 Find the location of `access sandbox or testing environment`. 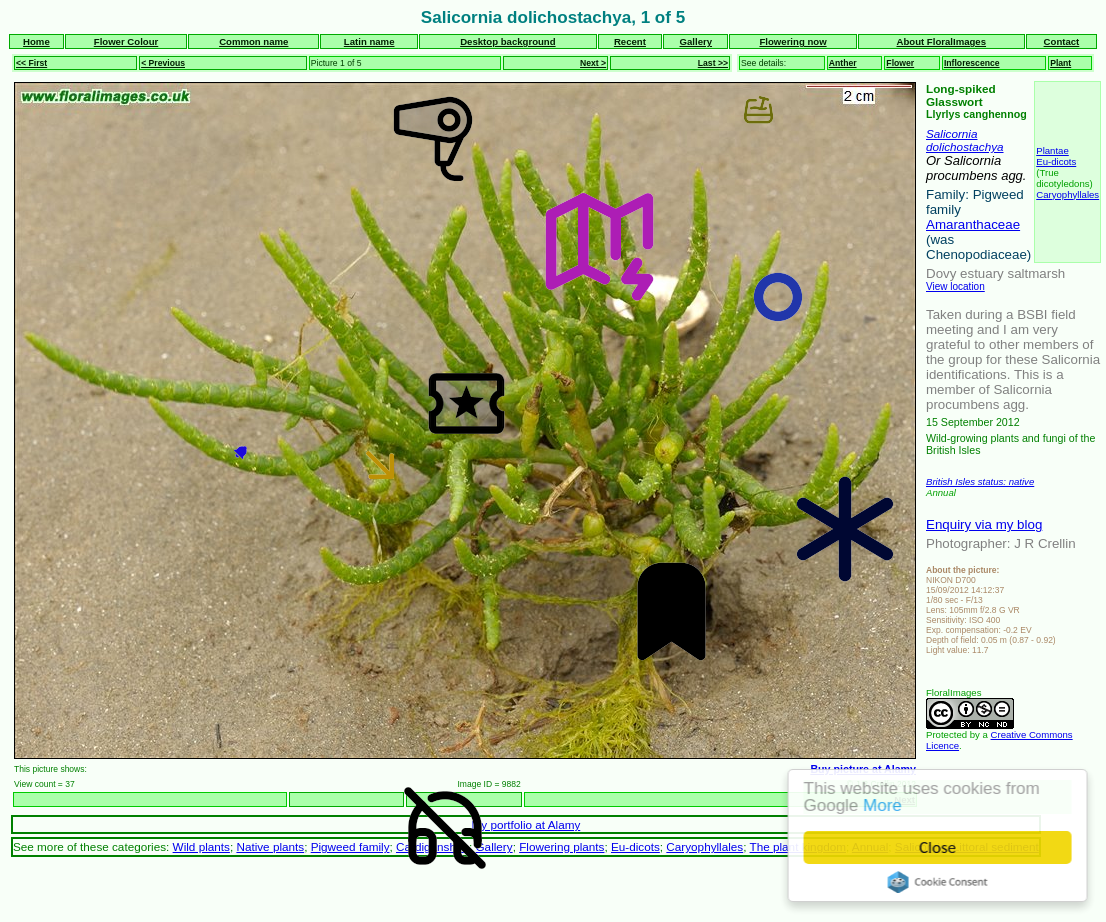

access sandbox or testing environment is located at coordinates (758, 110).